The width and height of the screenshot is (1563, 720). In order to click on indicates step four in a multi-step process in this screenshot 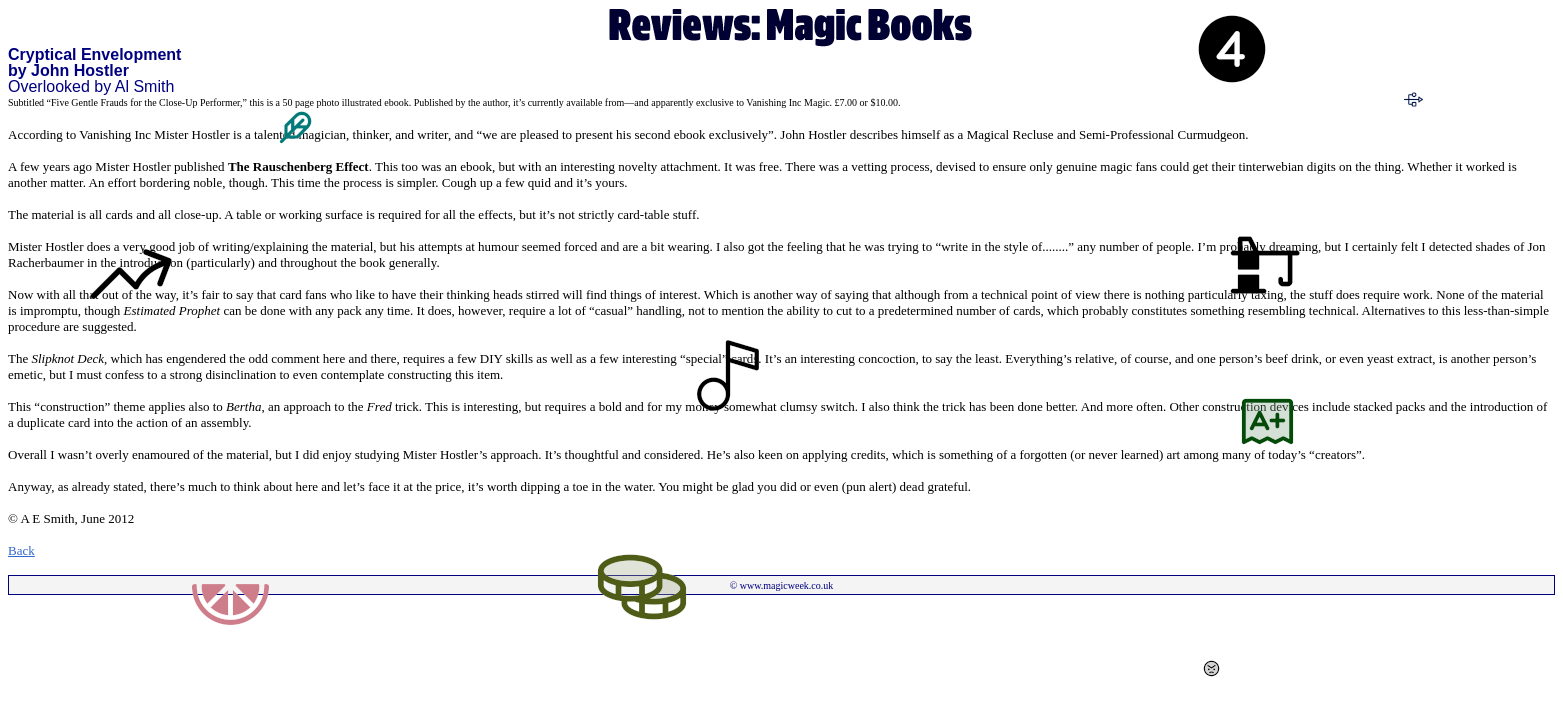, I will do `click(1232, 49)`.